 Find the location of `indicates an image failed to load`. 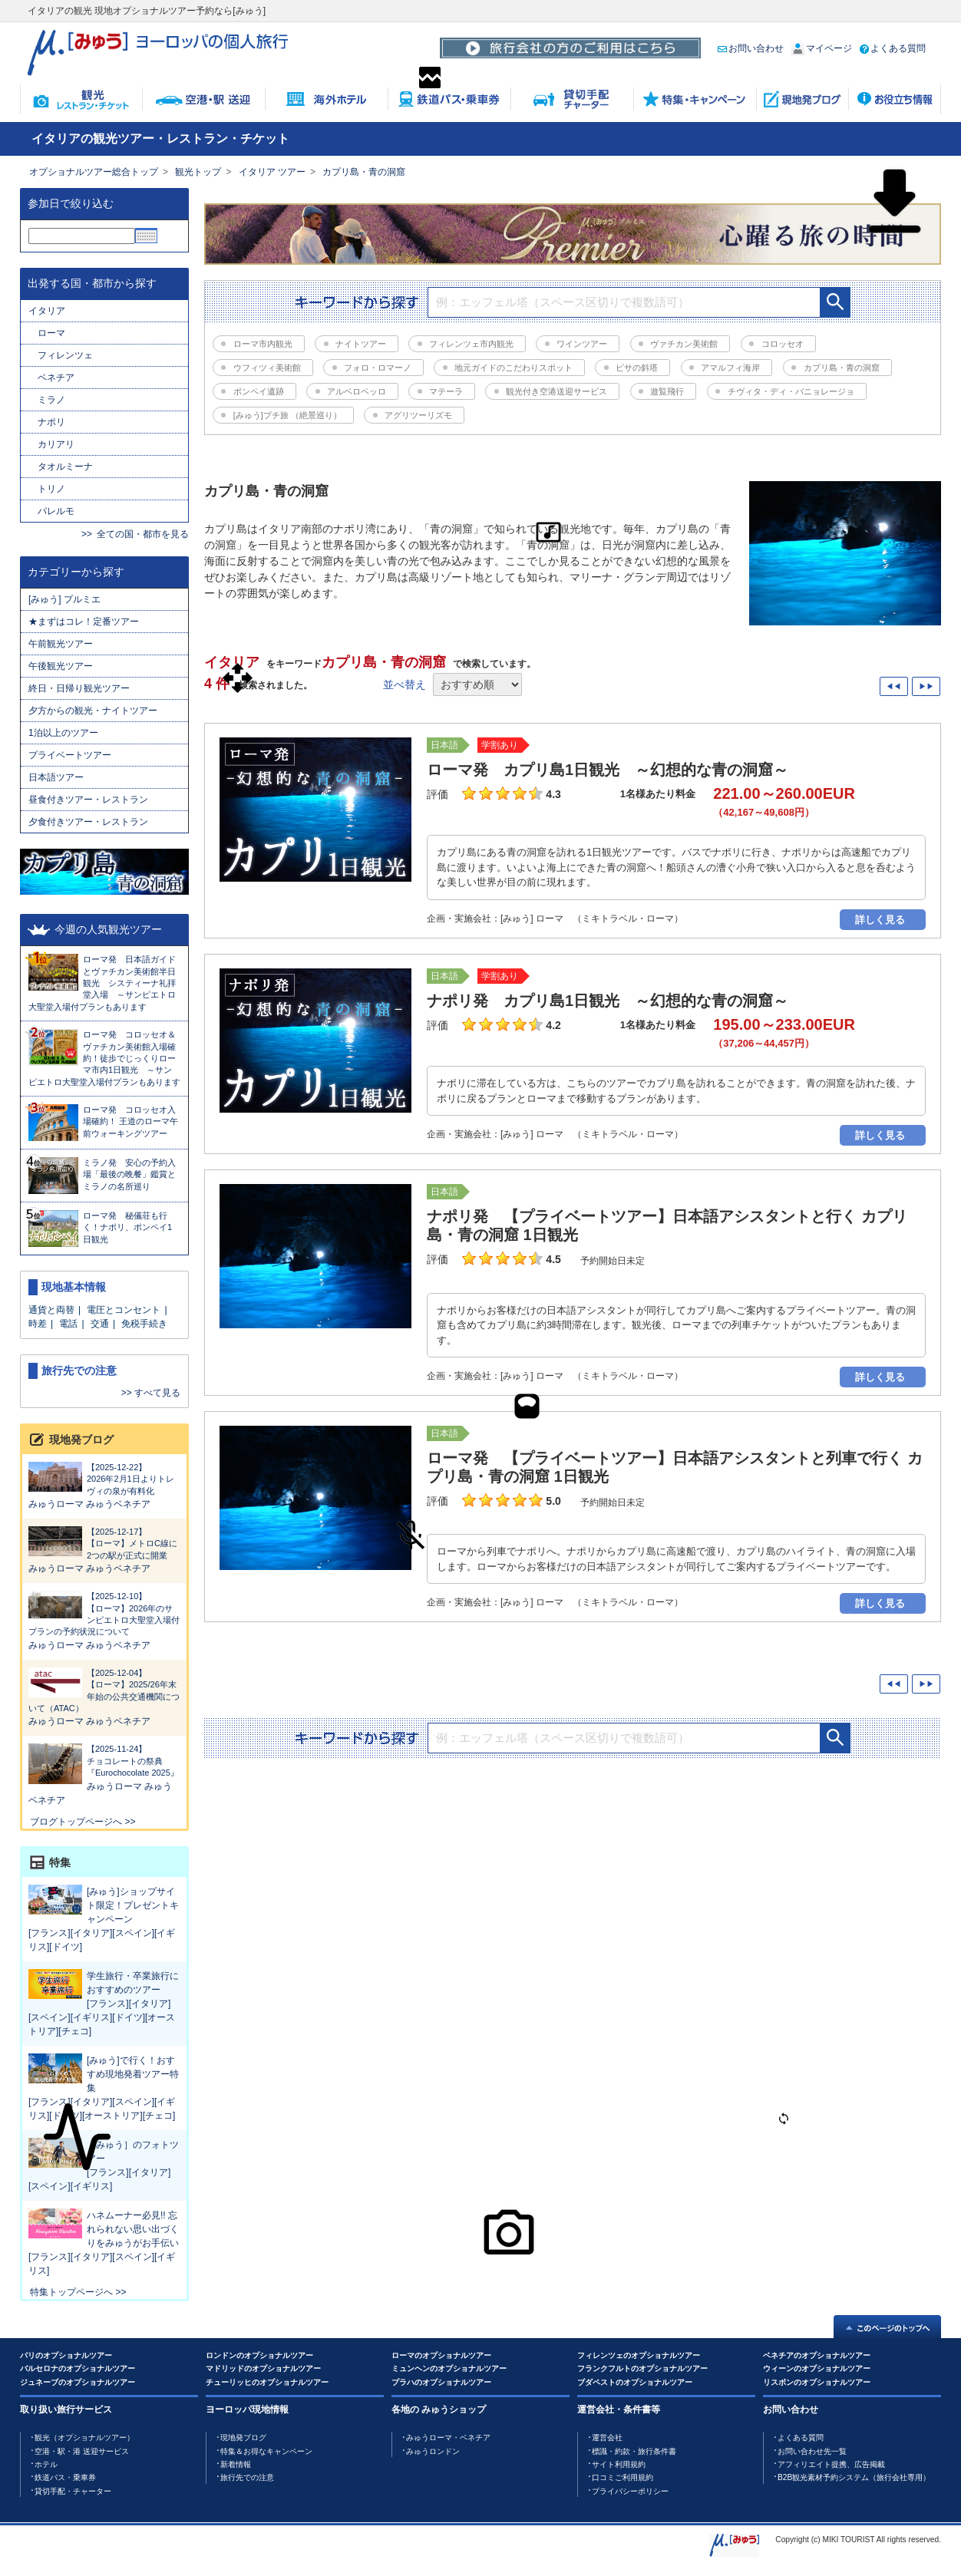

indicates an image failed to load is located at coordinates (430, 78).